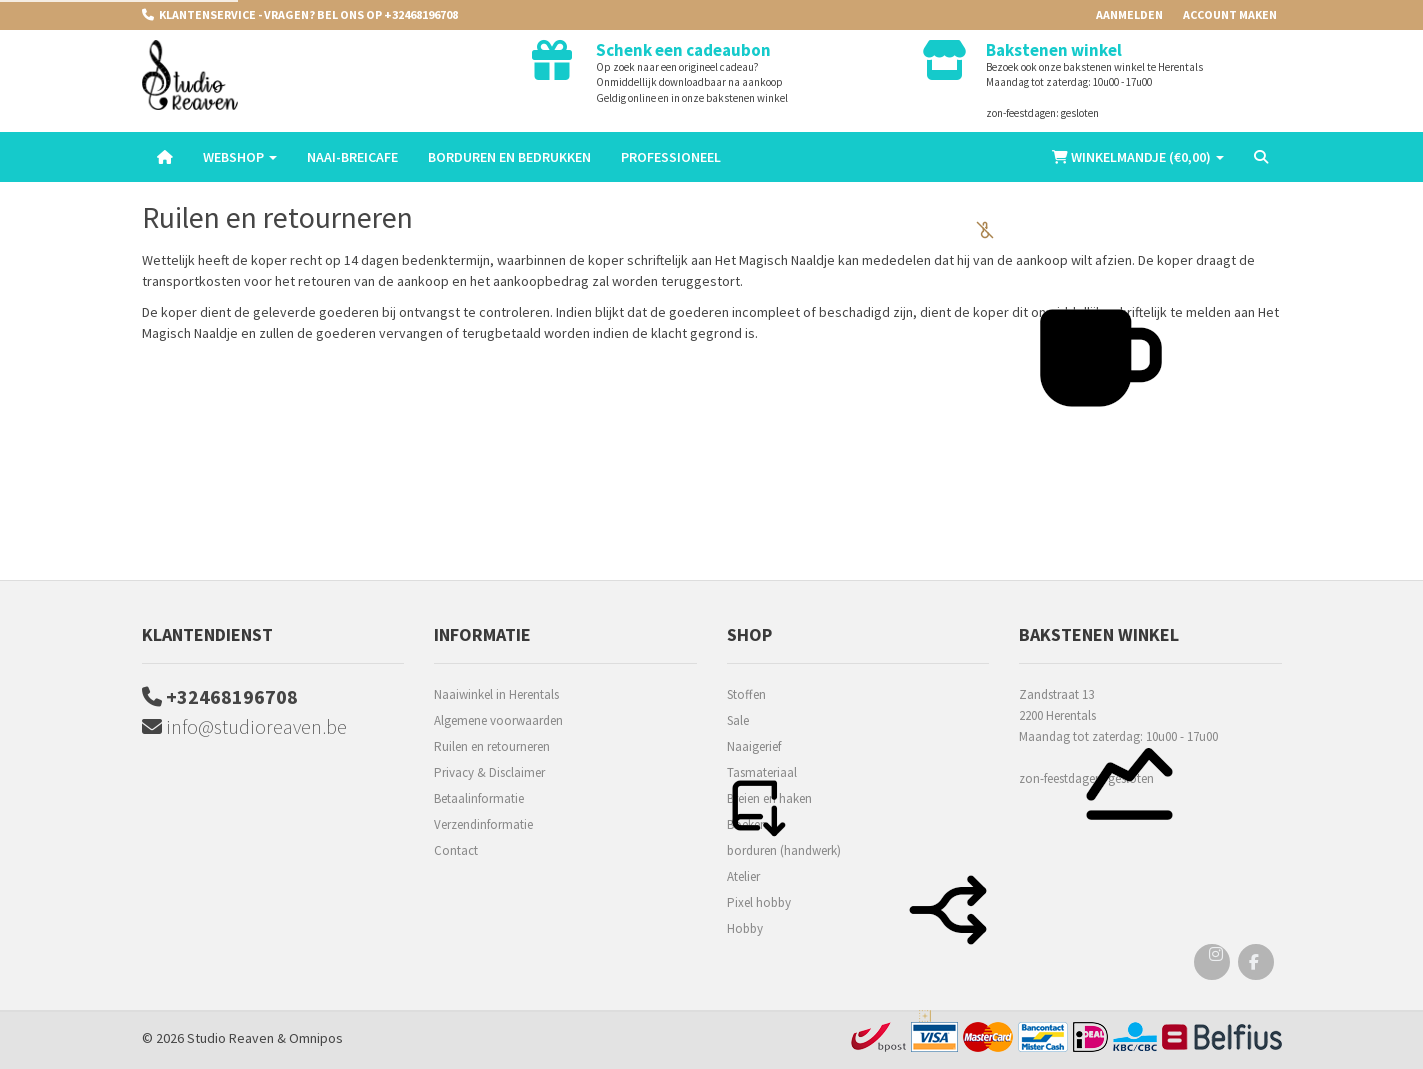 The height and width of the screenshot is (1069, 1423). Describe the element at coordinates (1101, 358) in the screenshot. I see `access coffee break or break time features` at that location.